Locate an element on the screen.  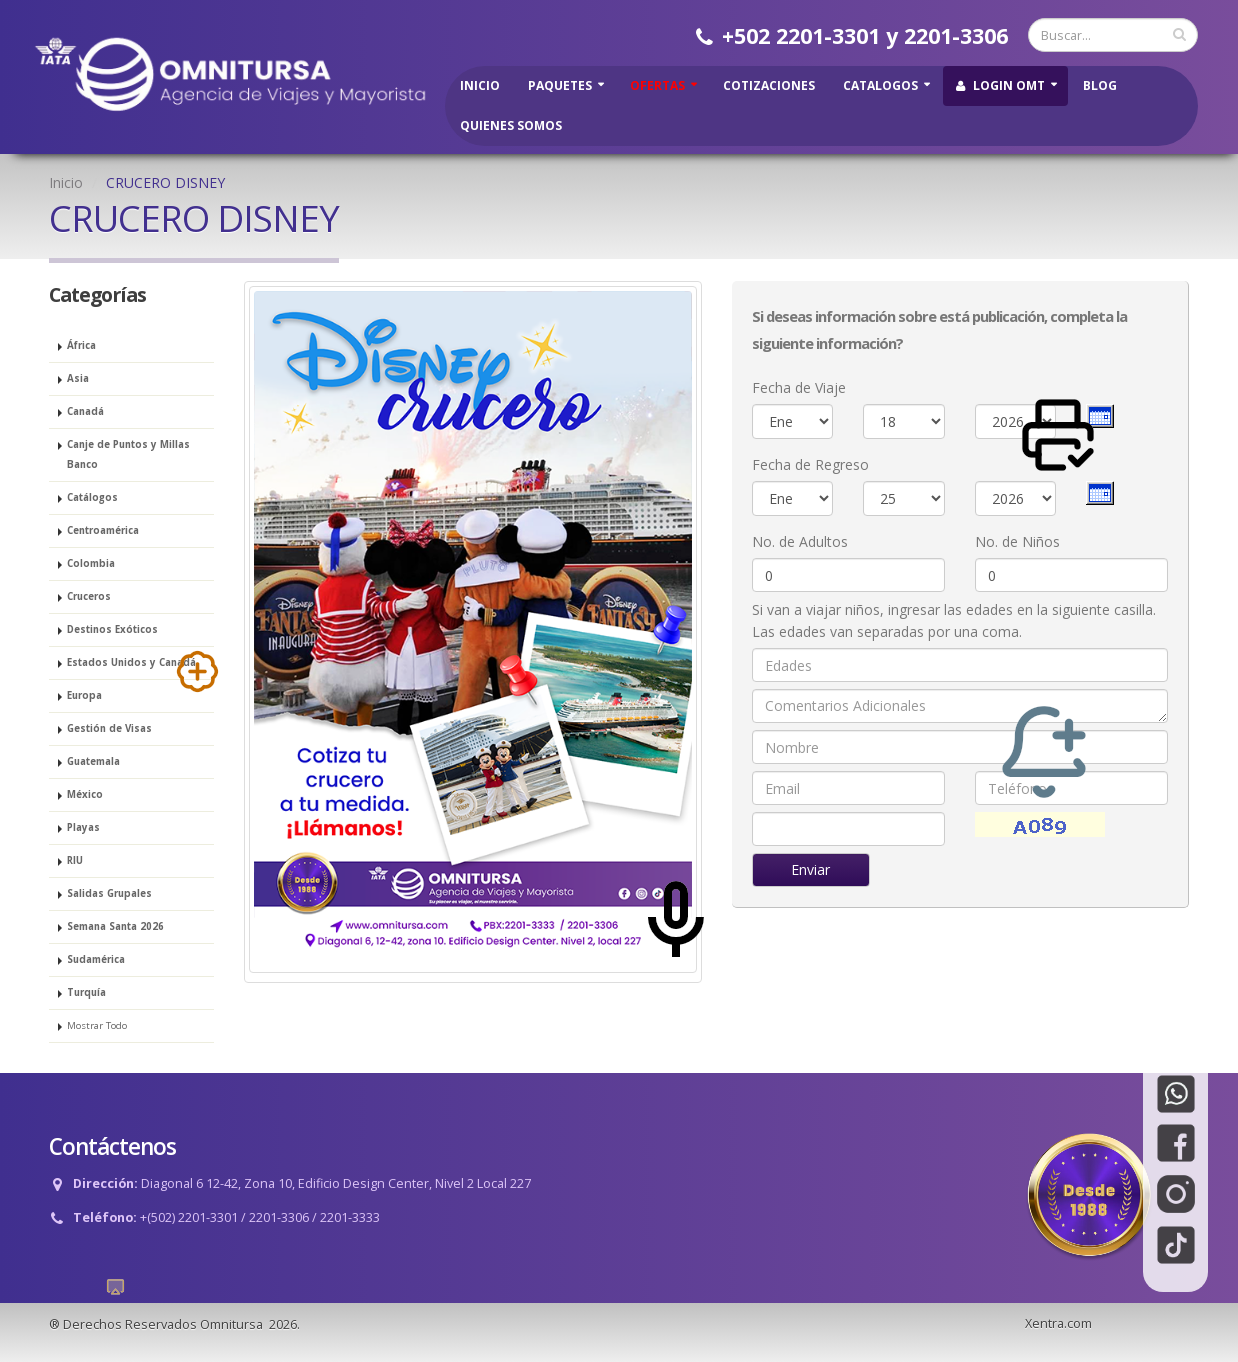
stream content to an external display is located at coordinates (115, 1286).